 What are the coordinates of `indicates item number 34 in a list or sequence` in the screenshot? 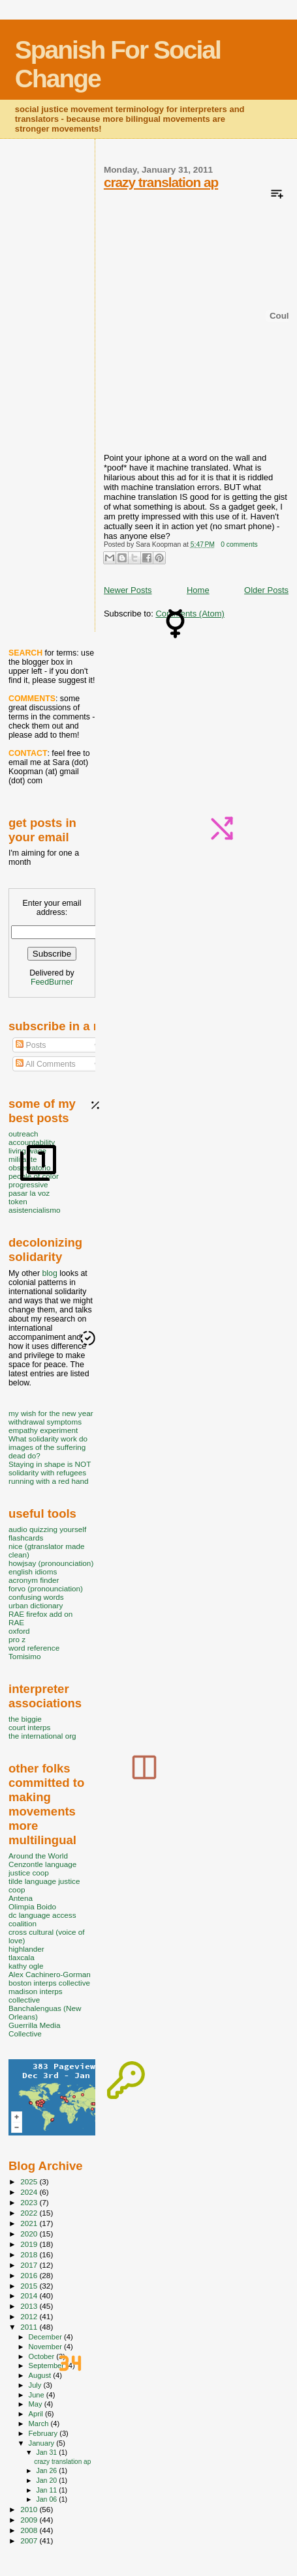 It's located at (70, 2363).